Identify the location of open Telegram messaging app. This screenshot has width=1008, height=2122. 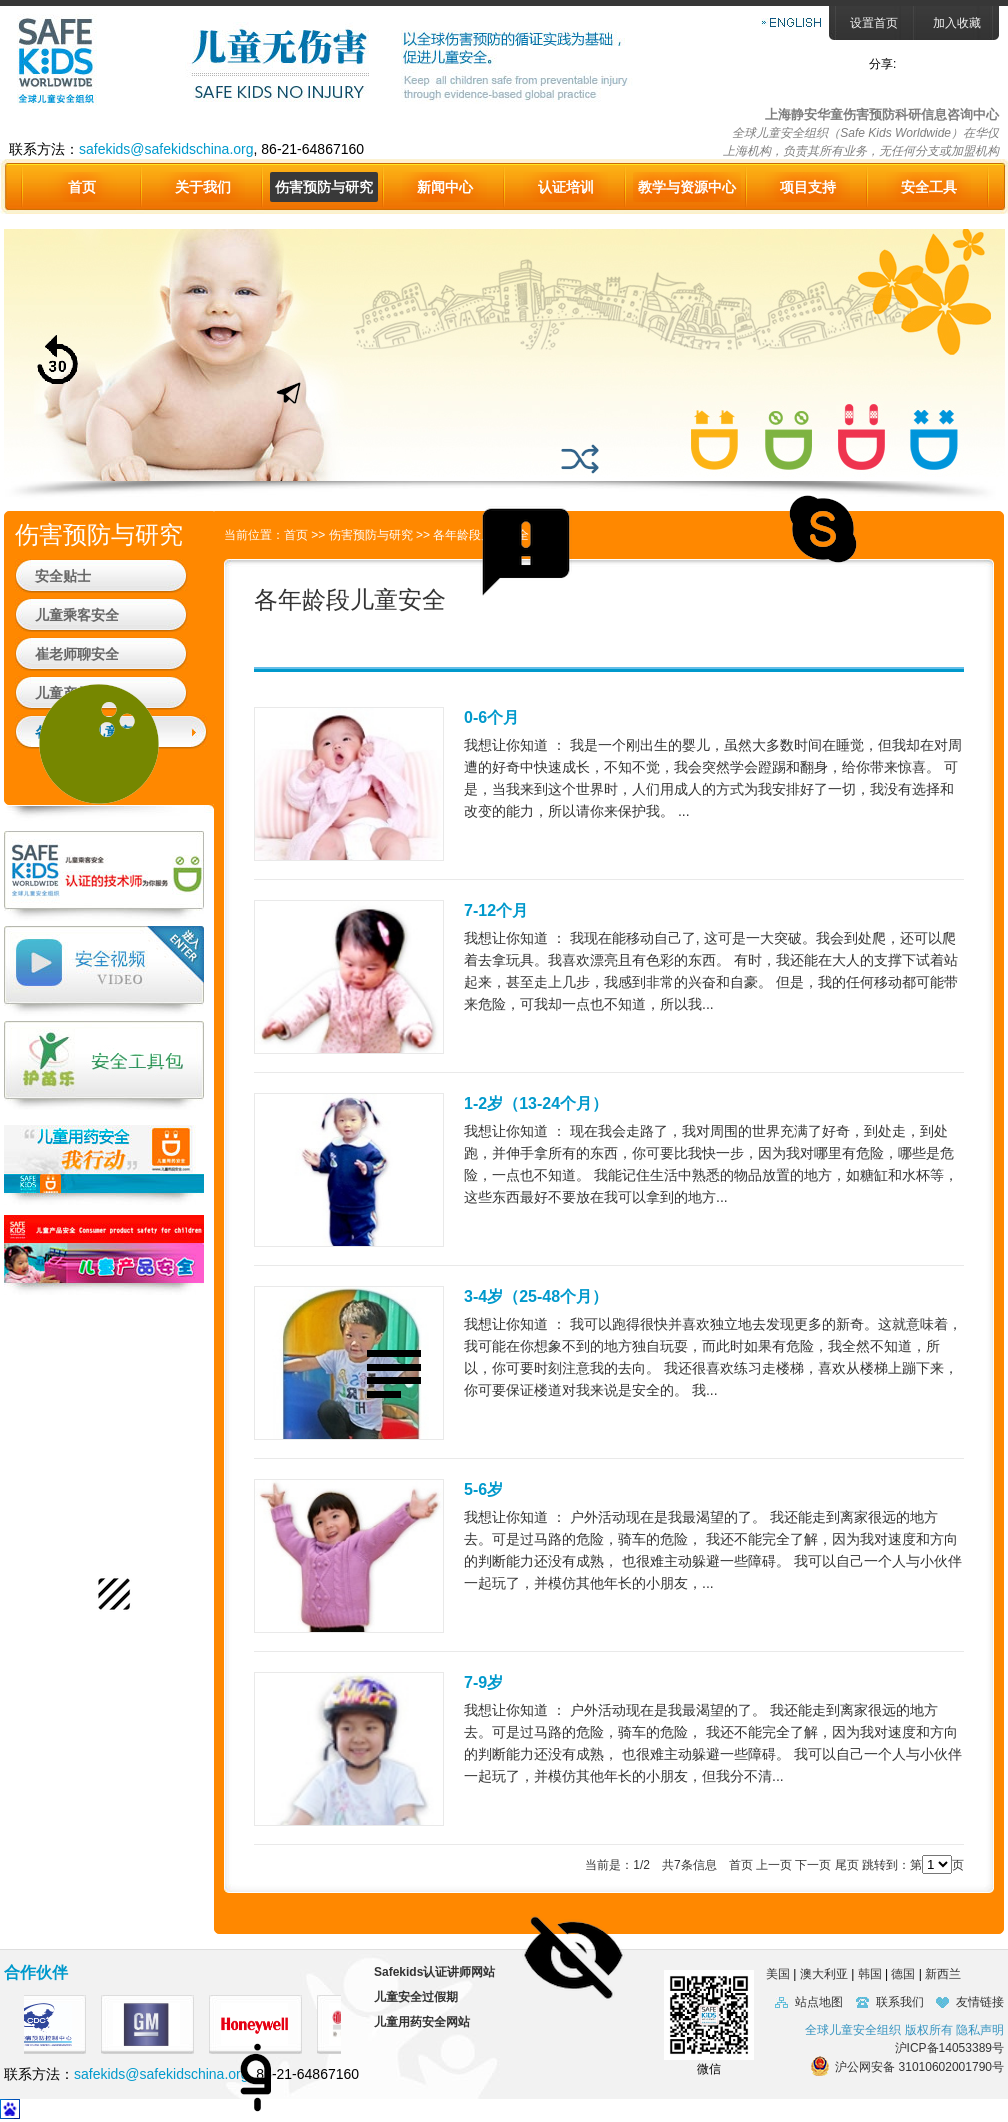
(289, 393).